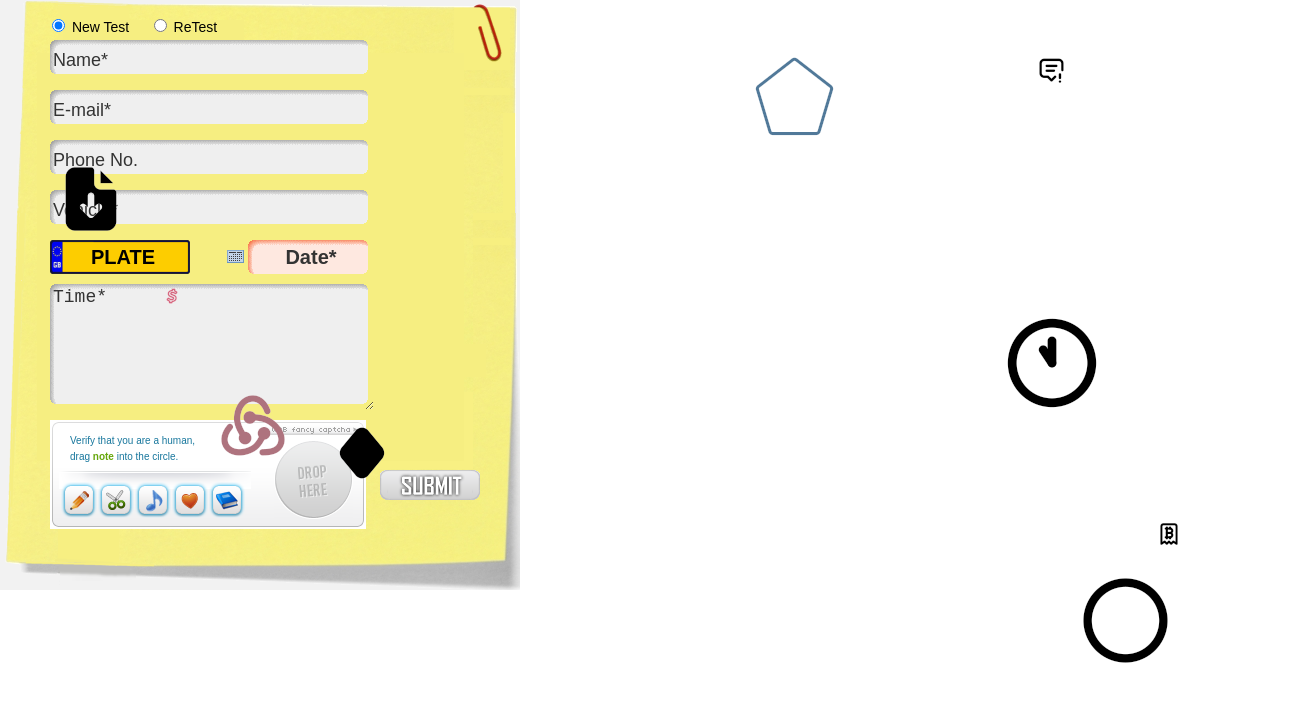  What do you see at coordinates (1051, 69) in the screenshot?
I see `message with urgent or important alert` at bounding box center [1051, 69].